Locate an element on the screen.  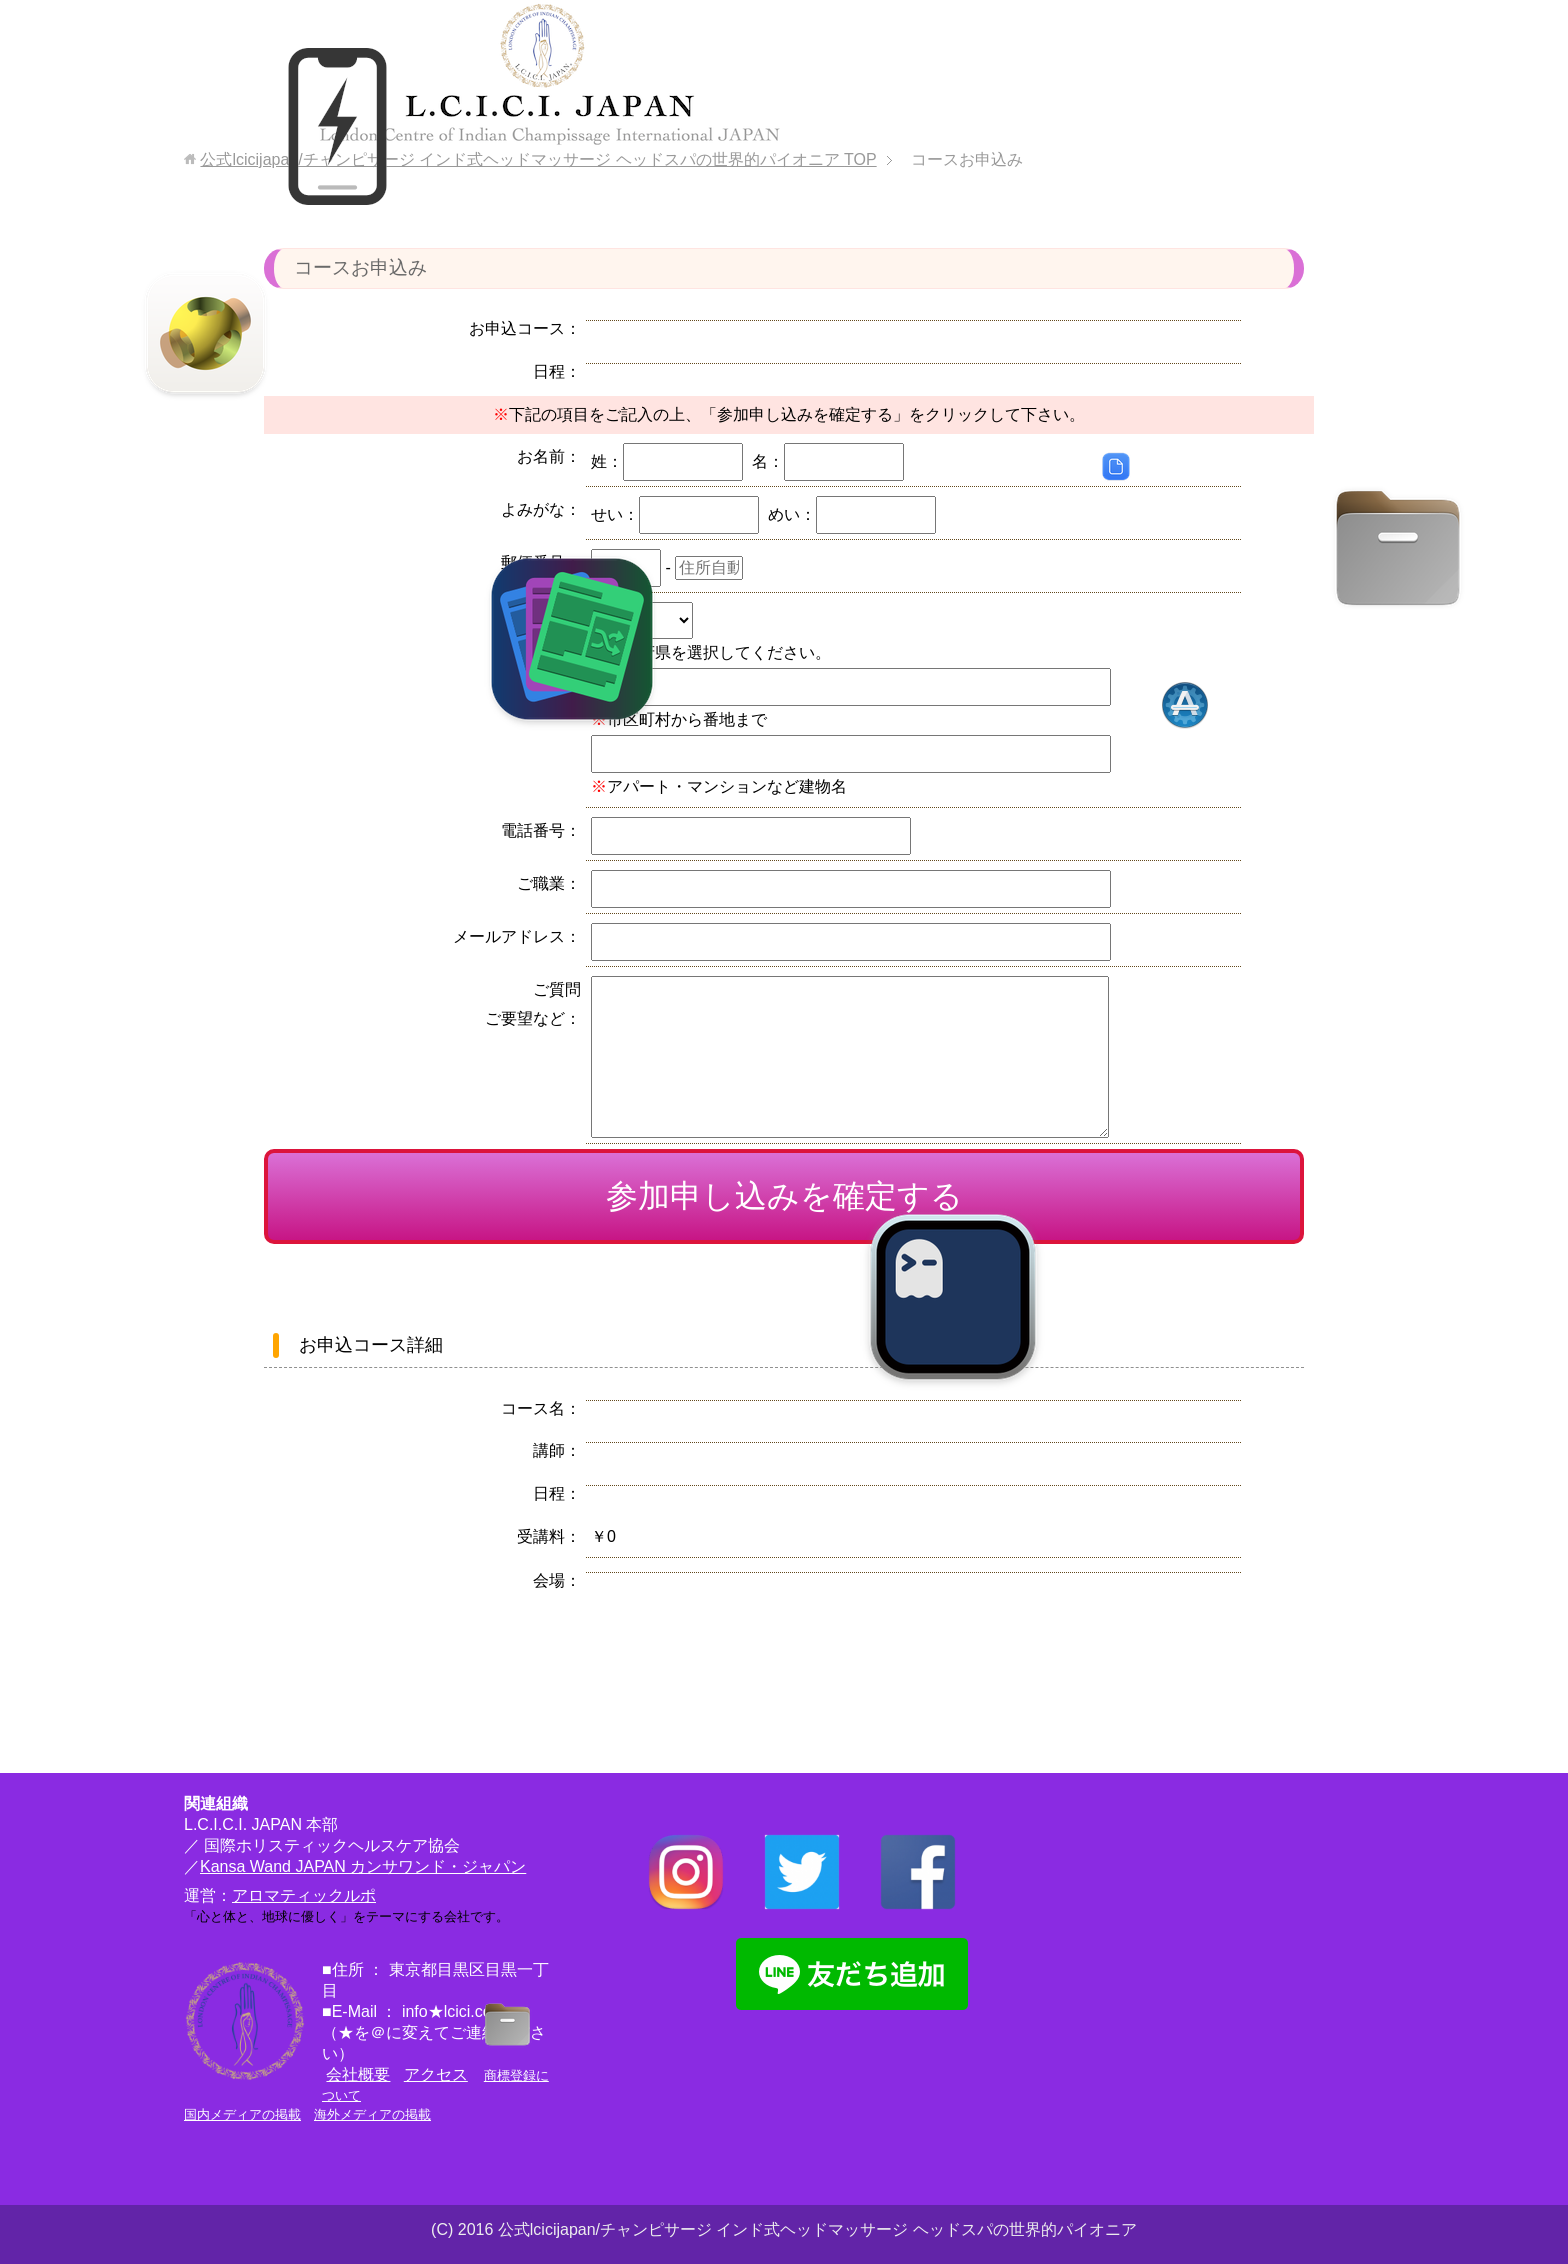
open openscad 3d modeling application is located at coordinates (205, 333).